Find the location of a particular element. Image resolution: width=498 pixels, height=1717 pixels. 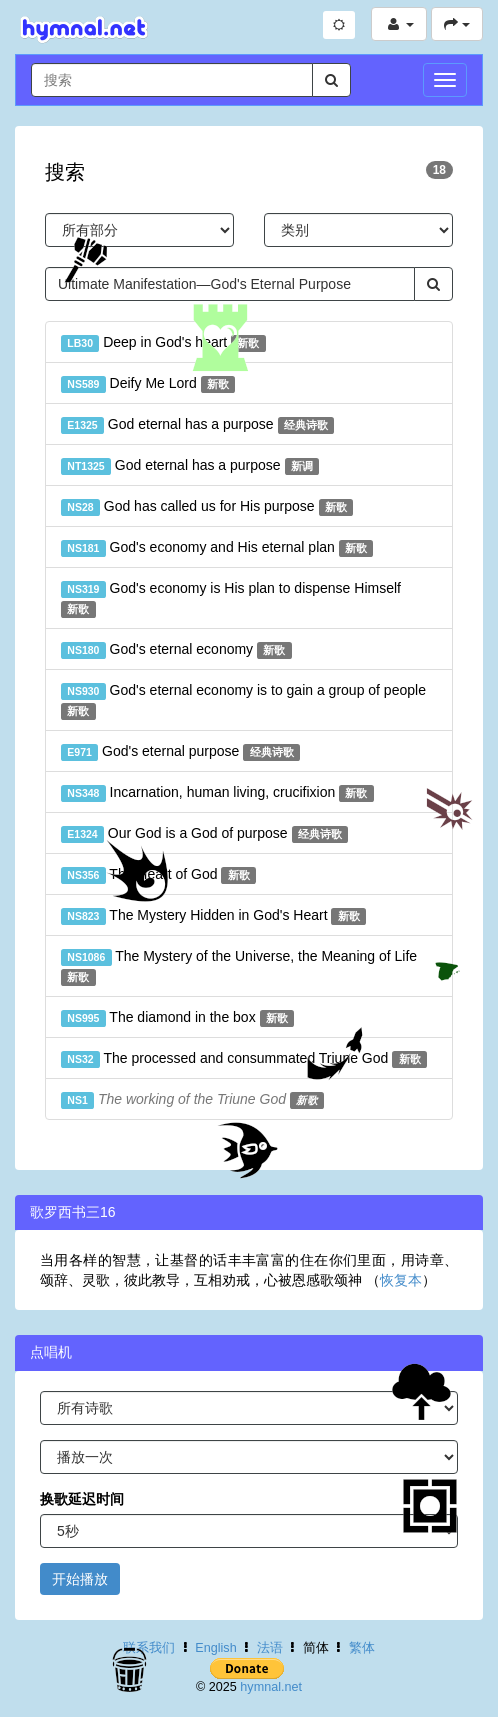

indicates precision aiming or targeting mode is located at coordinates (449, 807).